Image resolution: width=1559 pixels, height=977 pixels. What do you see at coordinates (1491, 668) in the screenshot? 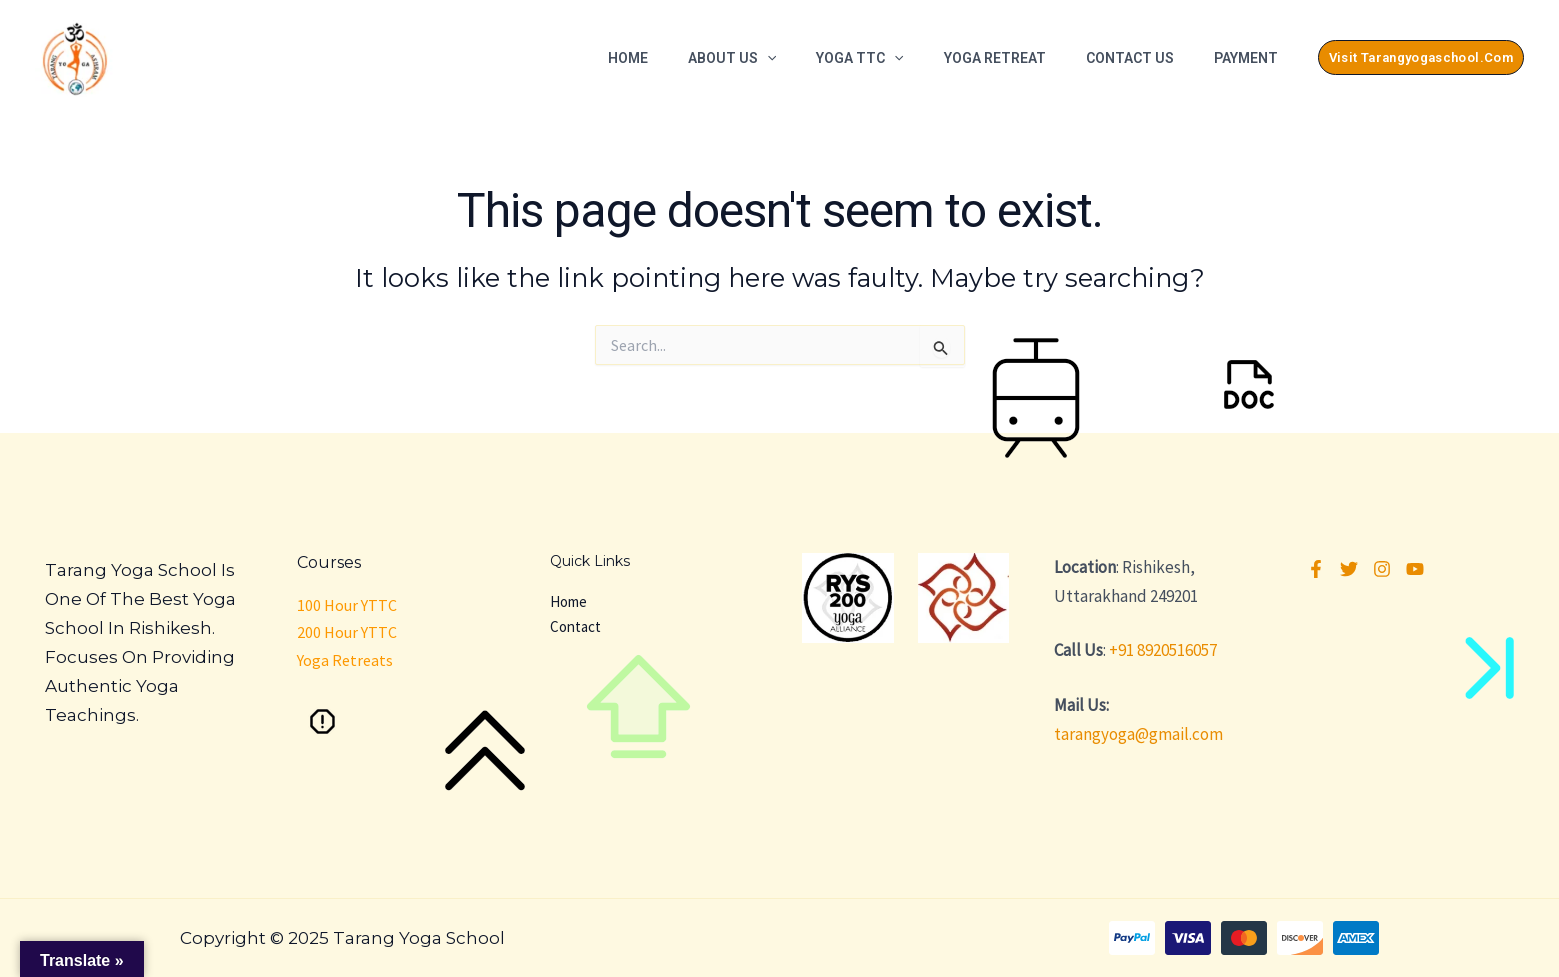
I see `skip to the end of content` at bounding box center [1491, 668].